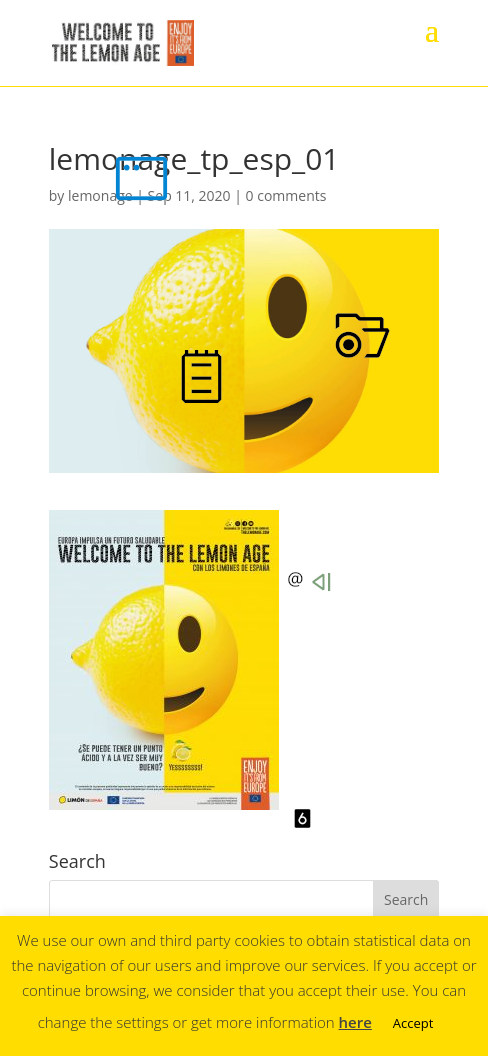 The height and width of the screenshot is (1056, 488). I want to click on indicates the number six in a sequence or list, so click(302, 818).